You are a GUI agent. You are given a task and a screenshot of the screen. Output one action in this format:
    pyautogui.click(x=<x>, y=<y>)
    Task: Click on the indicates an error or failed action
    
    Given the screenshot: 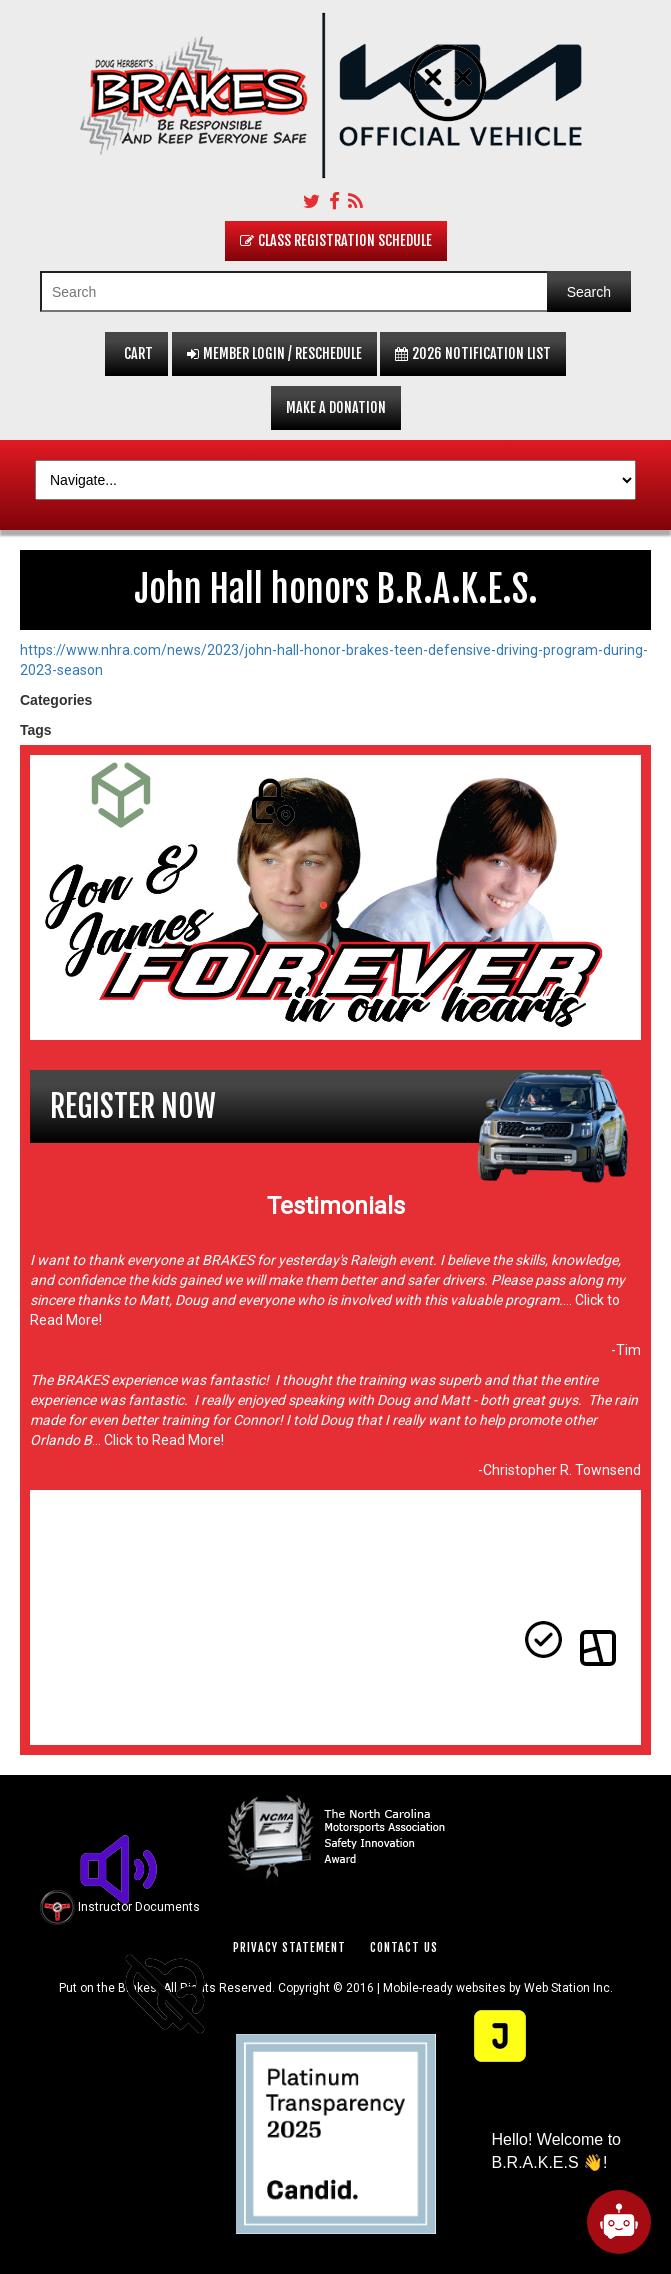 What is the action you would take?
    pyautogui.click(x=448, y=83)
    